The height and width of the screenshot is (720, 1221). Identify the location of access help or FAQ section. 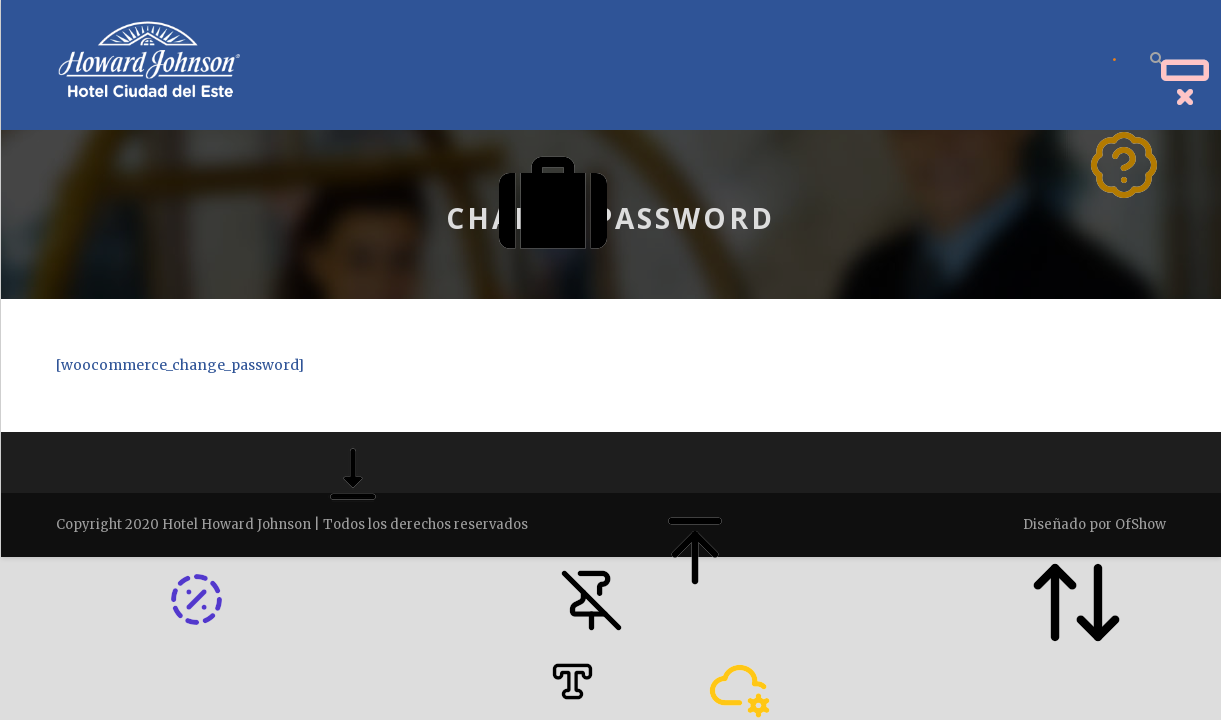
(1124, 165).